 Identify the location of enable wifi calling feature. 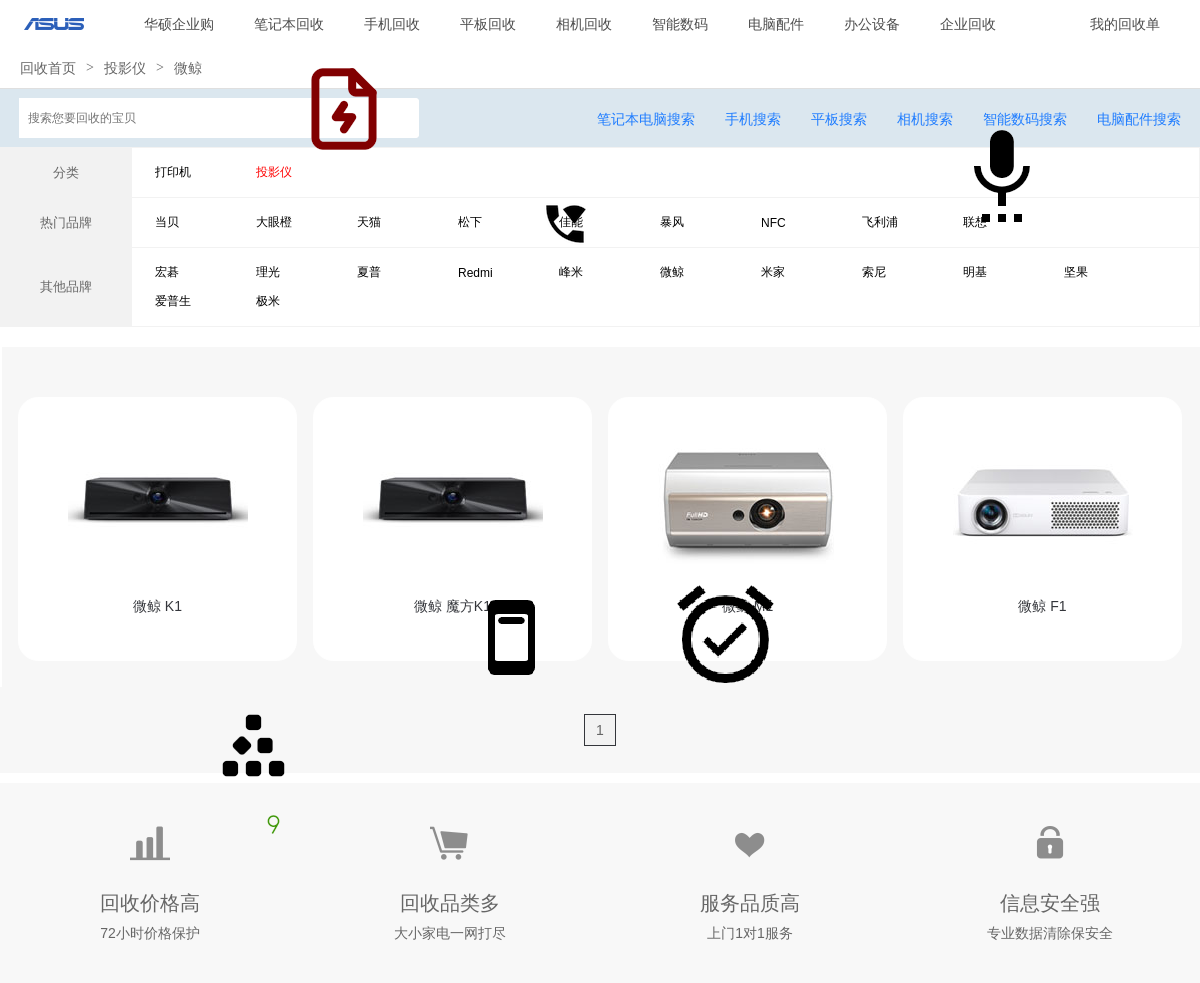
(565, 224).